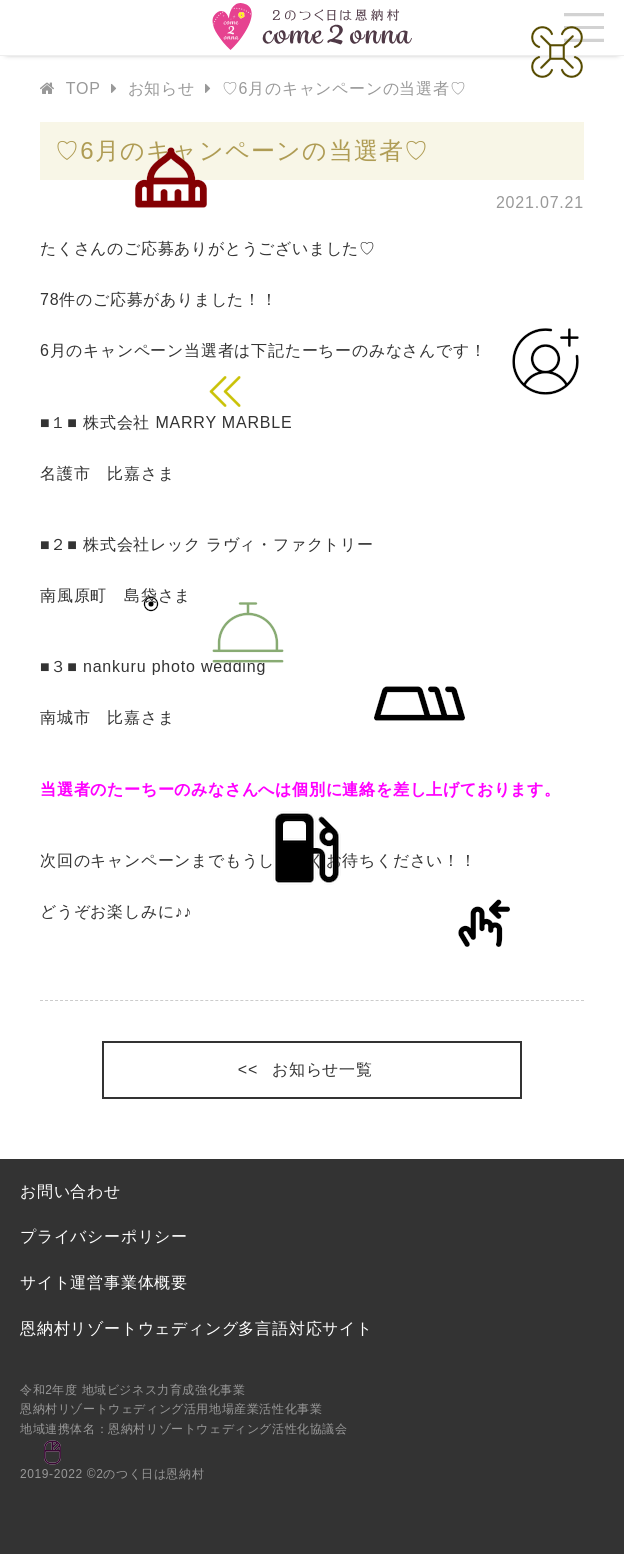 This screenshot has width=624, height=1554. I want to click on indicates a nearby mosque or place of worship, so click(171, 181).